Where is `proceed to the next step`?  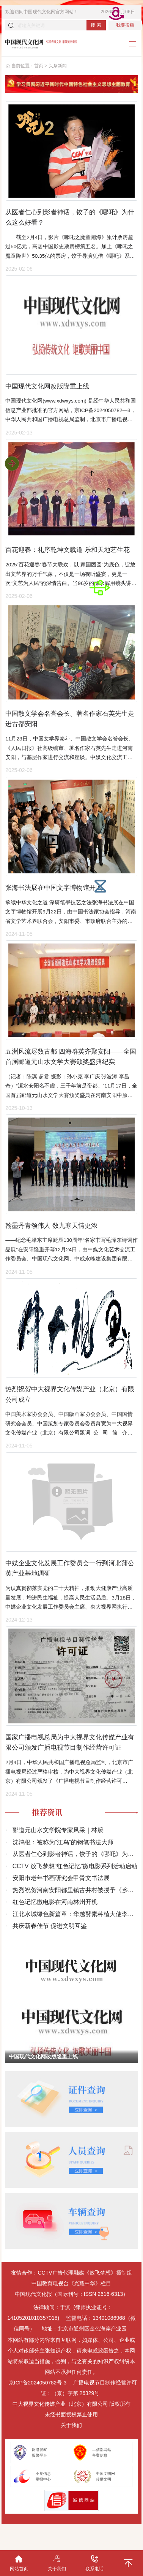 proceed to the next step is located at coordinates (12, 463).